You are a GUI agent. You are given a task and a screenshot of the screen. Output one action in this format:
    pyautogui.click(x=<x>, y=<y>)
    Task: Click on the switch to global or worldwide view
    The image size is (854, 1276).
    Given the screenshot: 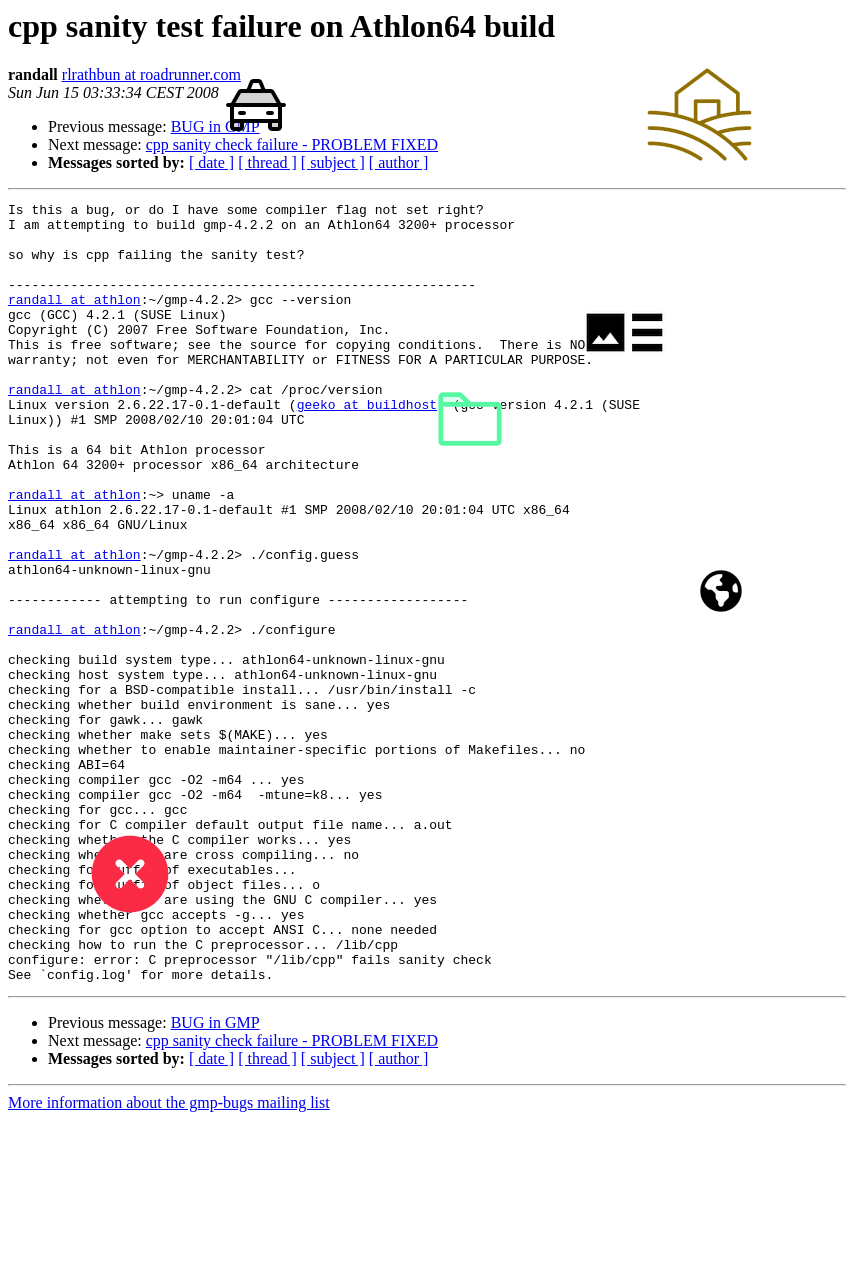 What is the action you would take?
    pyautogui.click(x=721, y=591)
    